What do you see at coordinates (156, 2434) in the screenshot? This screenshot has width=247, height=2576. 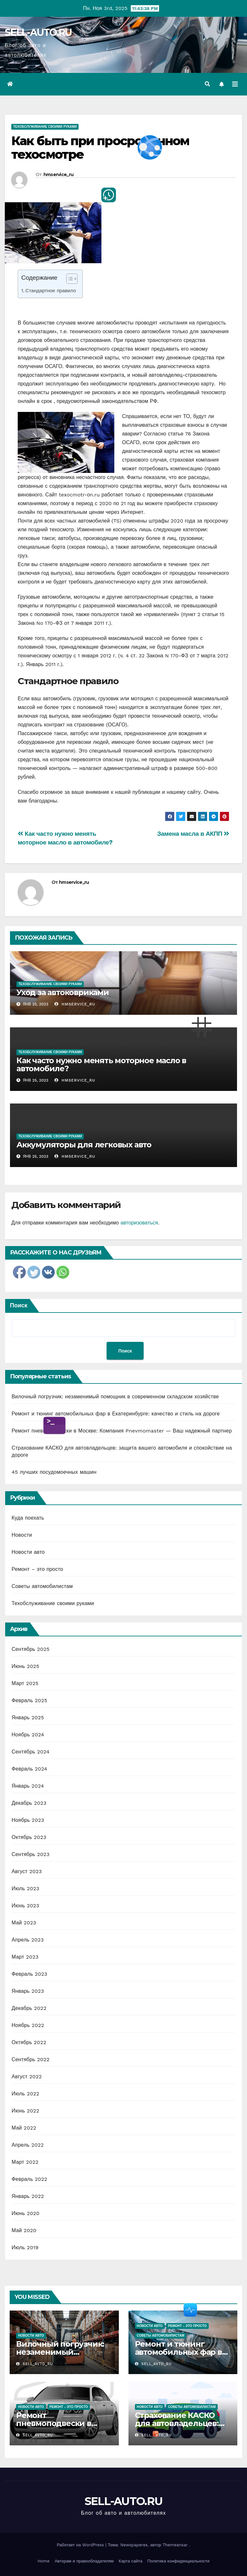 I see `open Microsoft PowerPoint` at bounding box center [156, 2434].